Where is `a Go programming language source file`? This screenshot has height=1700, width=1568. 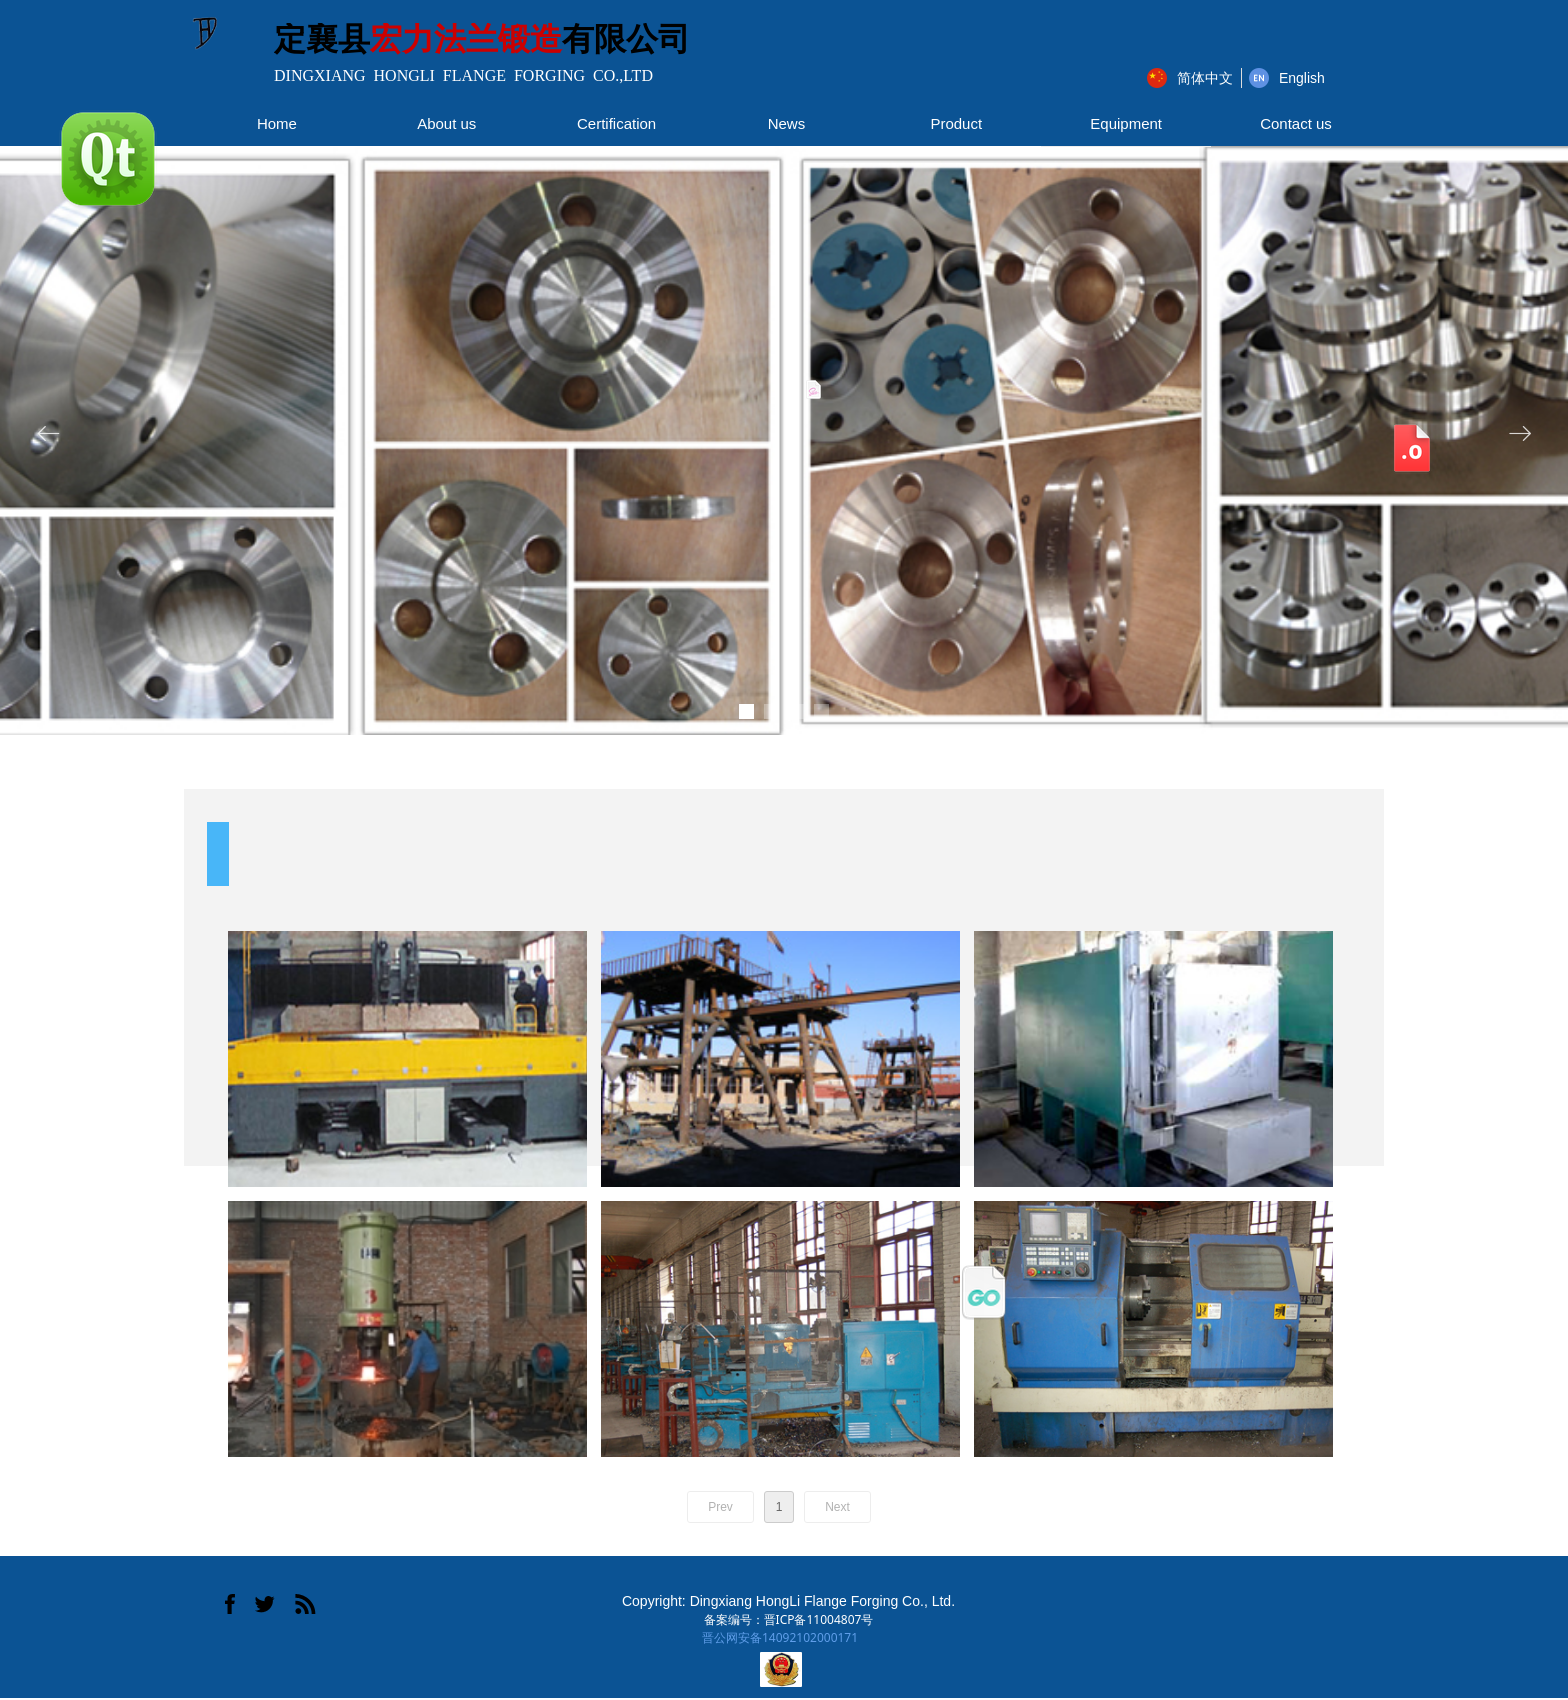
a Go programming language source file is located at coordinates (984, 1292).